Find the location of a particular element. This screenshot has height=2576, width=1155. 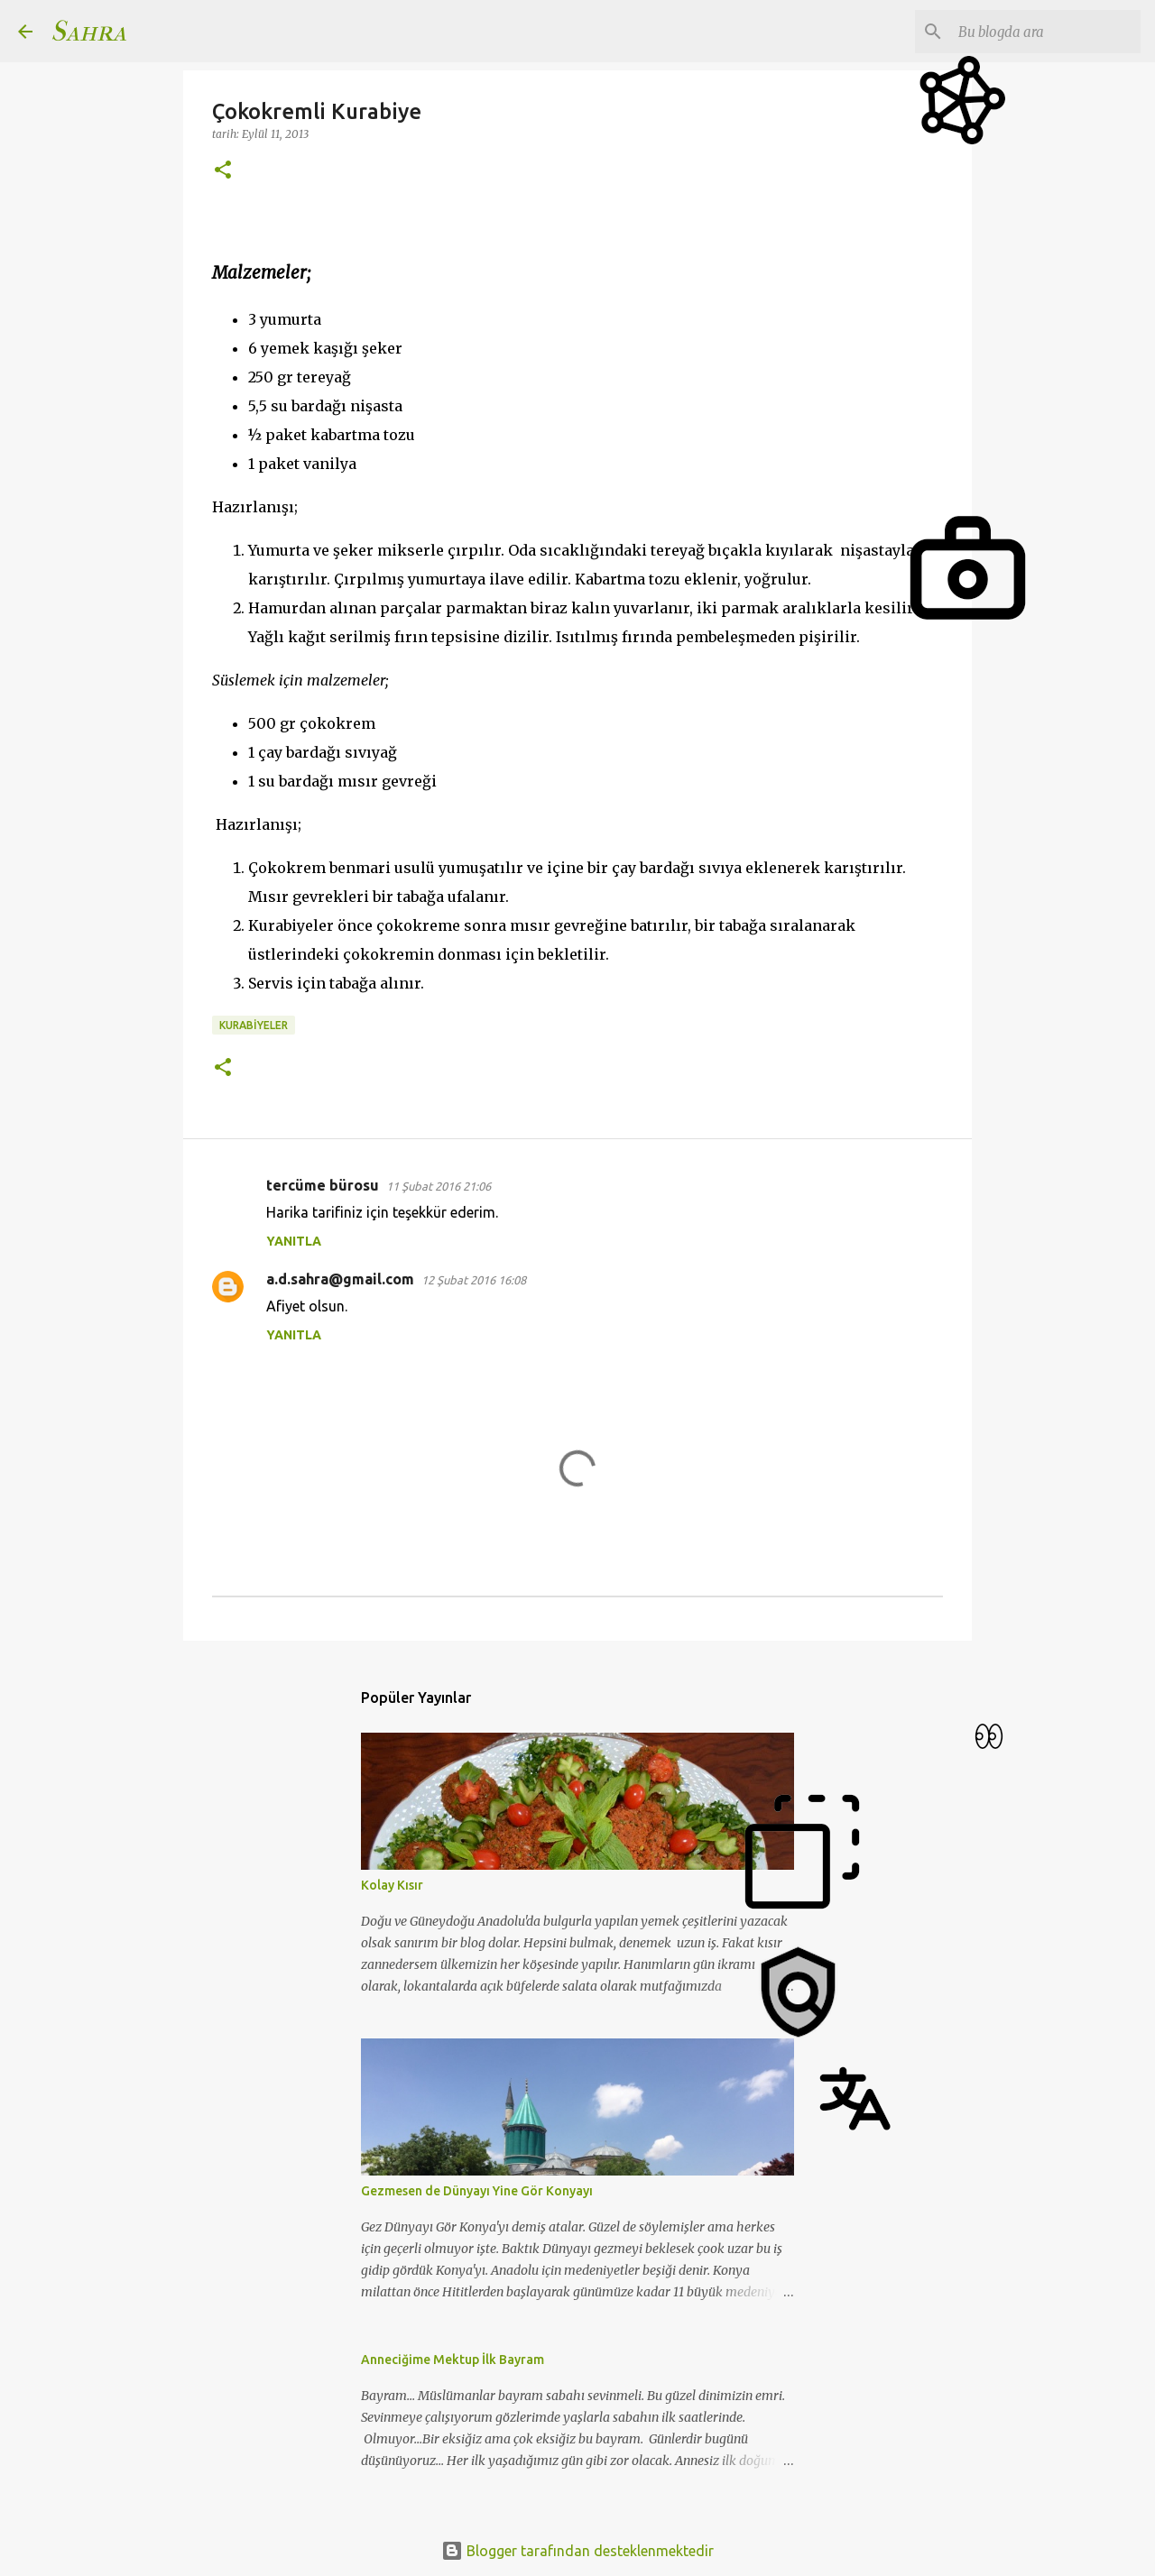

view privacy policy or terms is located at coordinates (798, 1992).